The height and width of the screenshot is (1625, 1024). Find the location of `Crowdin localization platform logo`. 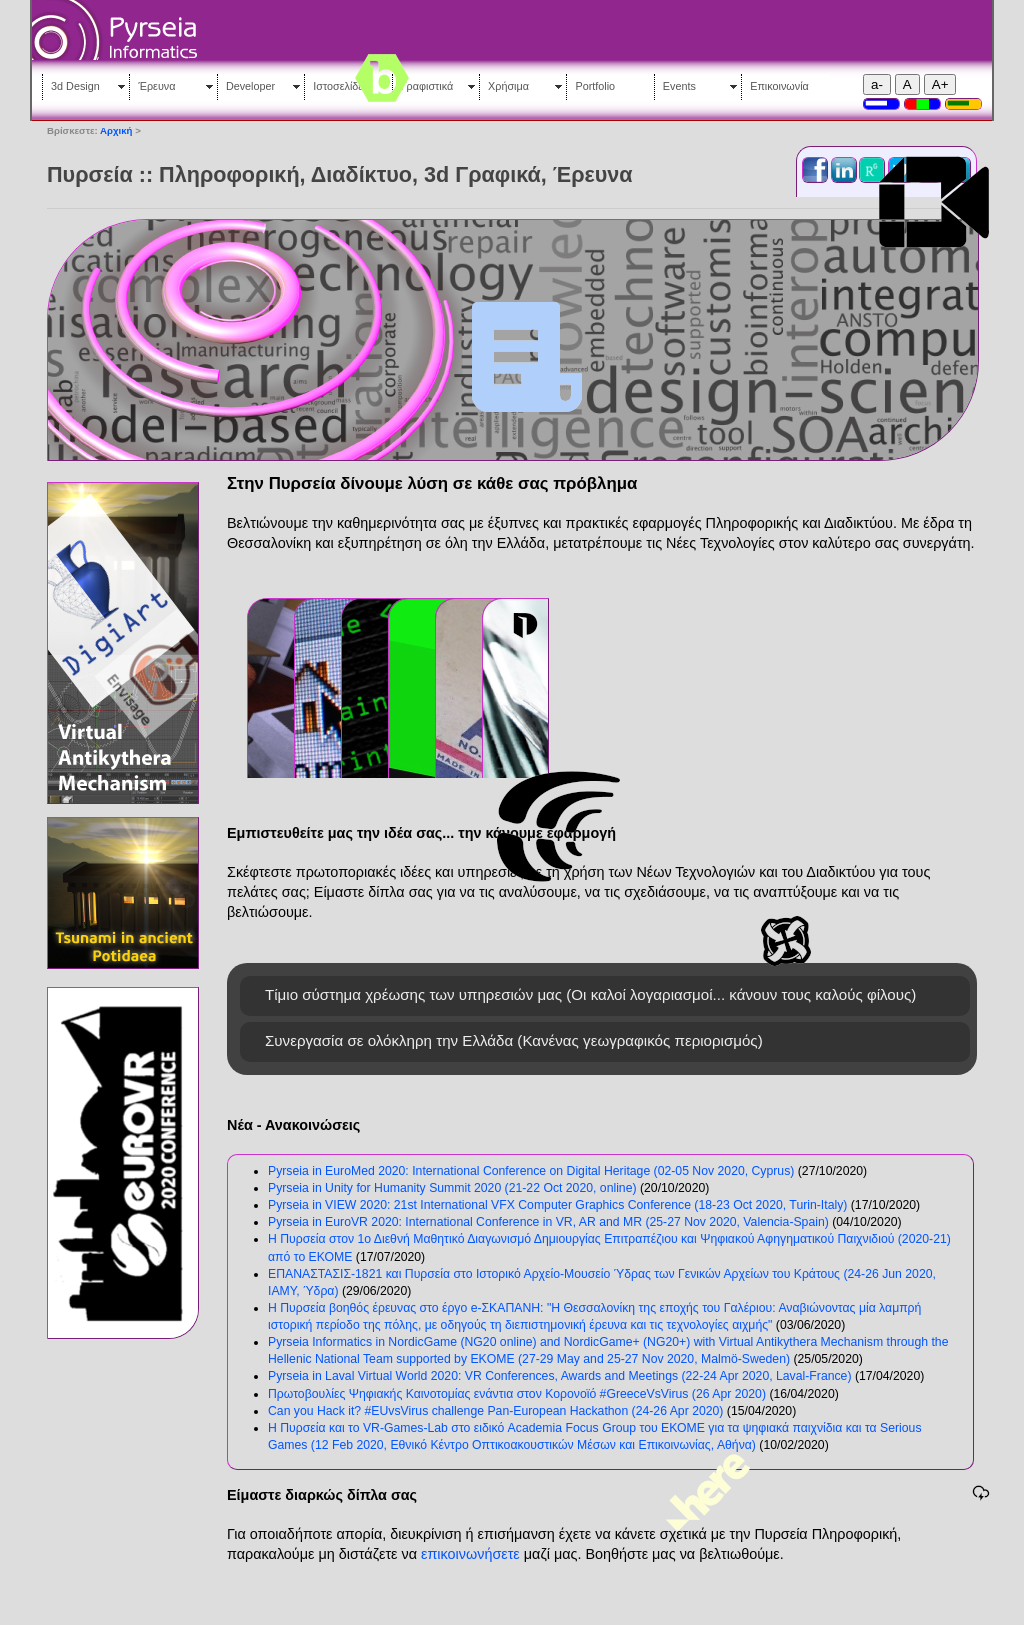

Crowdin localization platform logo is located at coordinates (558, 826).